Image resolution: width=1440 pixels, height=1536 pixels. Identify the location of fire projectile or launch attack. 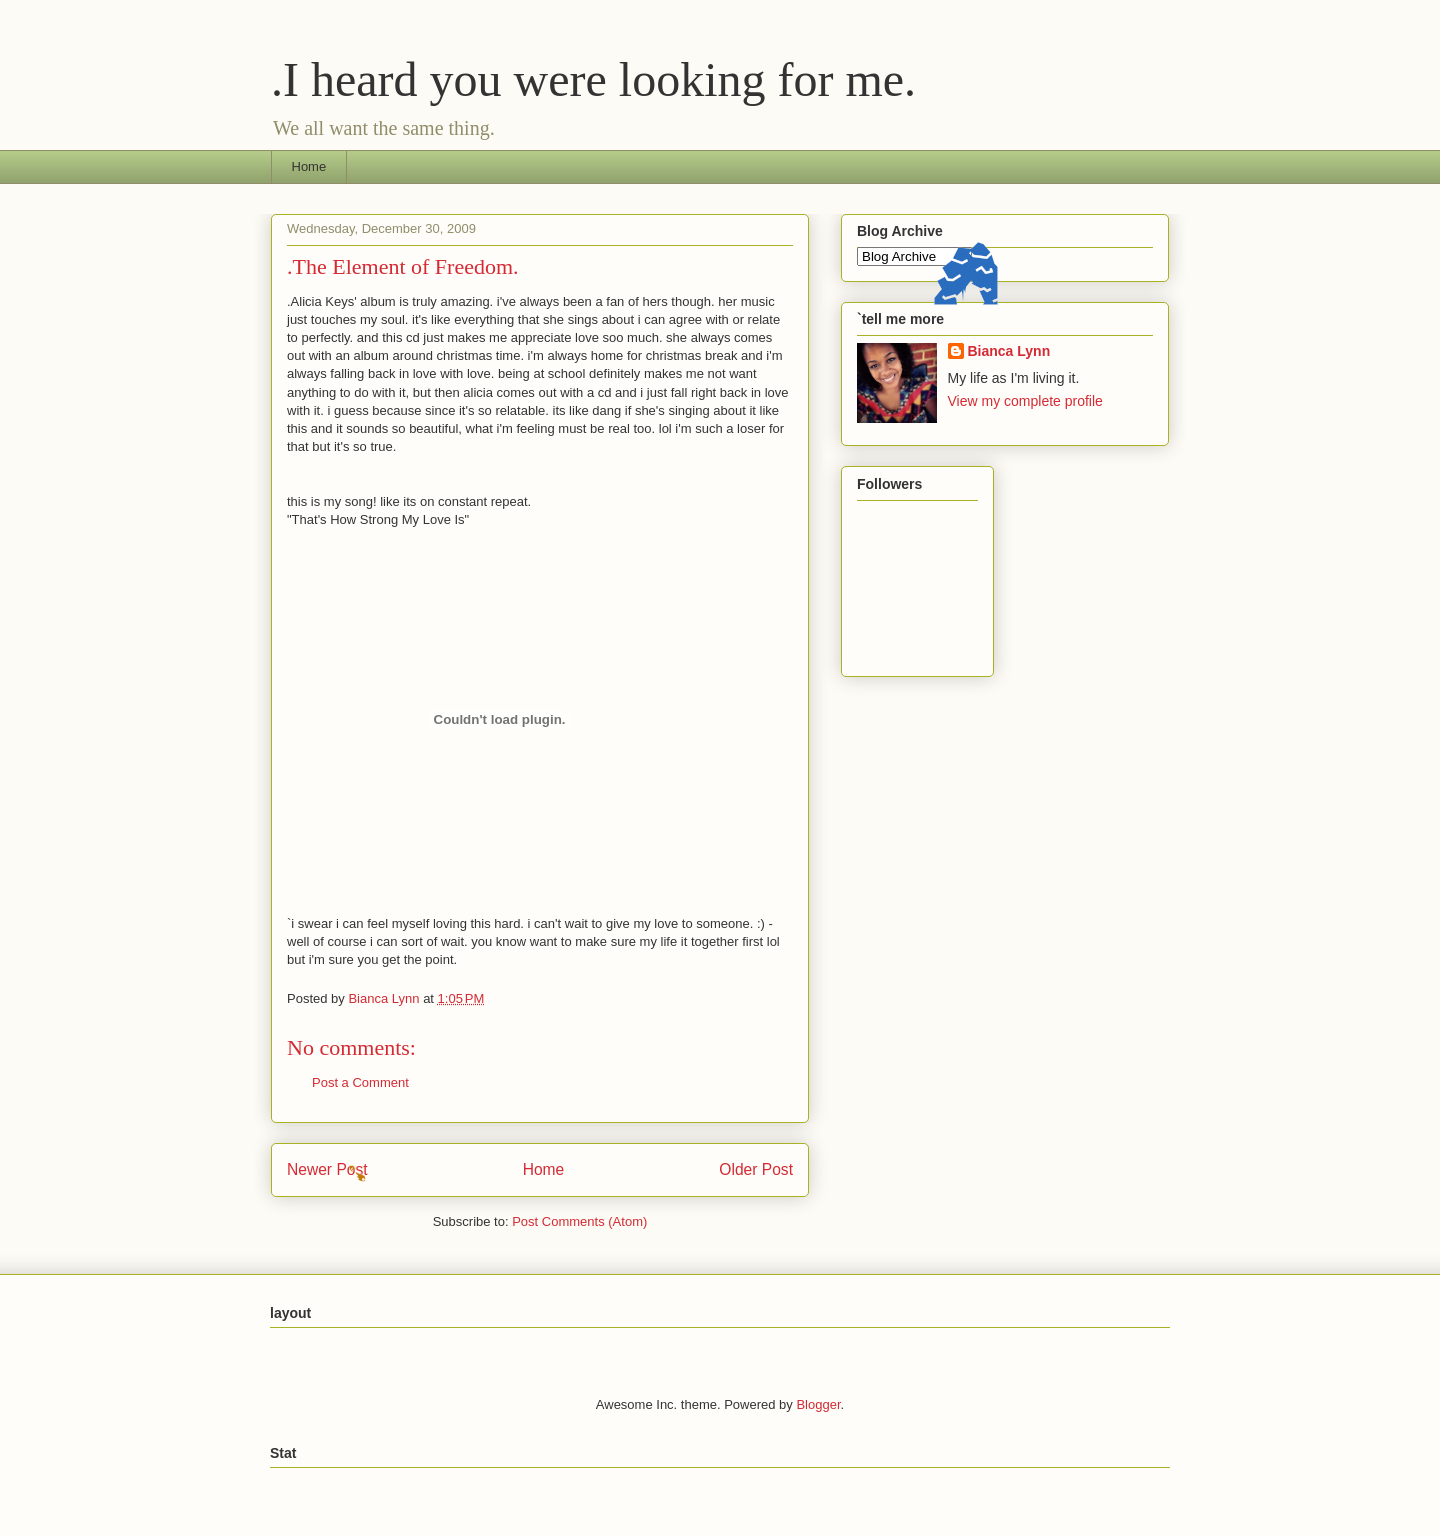
(357, 1173).